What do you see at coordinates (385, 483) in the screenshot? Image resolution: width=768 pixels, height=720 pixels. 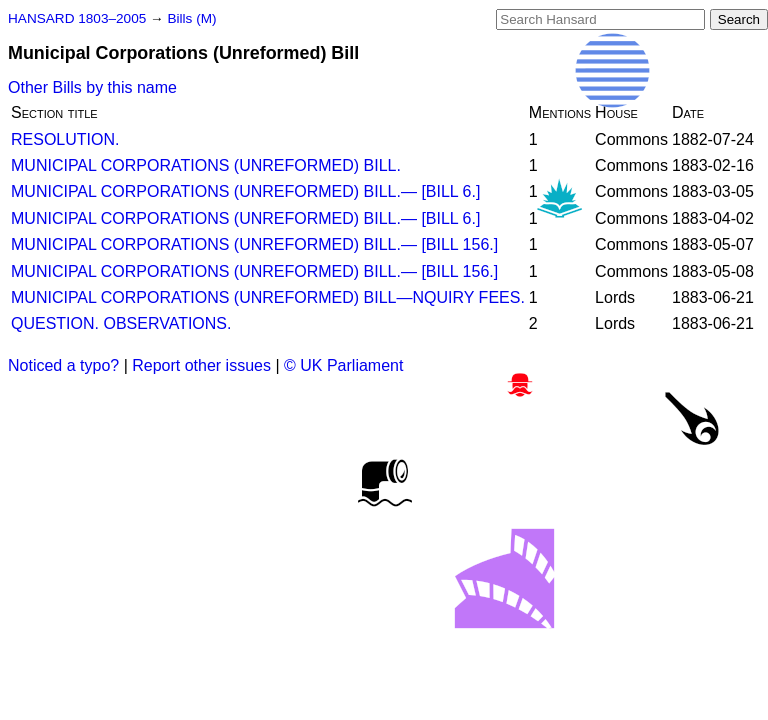 I see `view submarine or underwater game mode` at bounding box center [385, 483].